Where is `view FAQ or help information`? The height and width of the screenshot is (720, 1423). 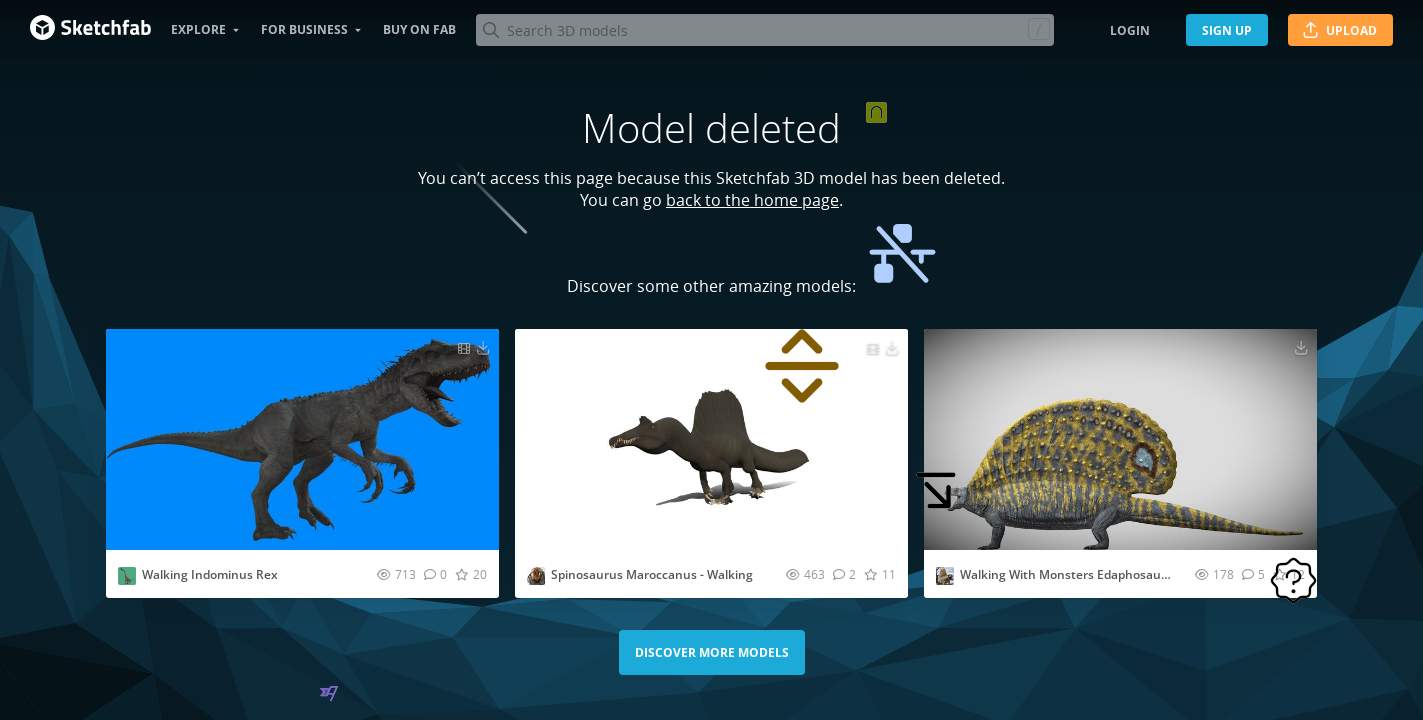
view FAQ or help information is located at coordinates (1293, 580).